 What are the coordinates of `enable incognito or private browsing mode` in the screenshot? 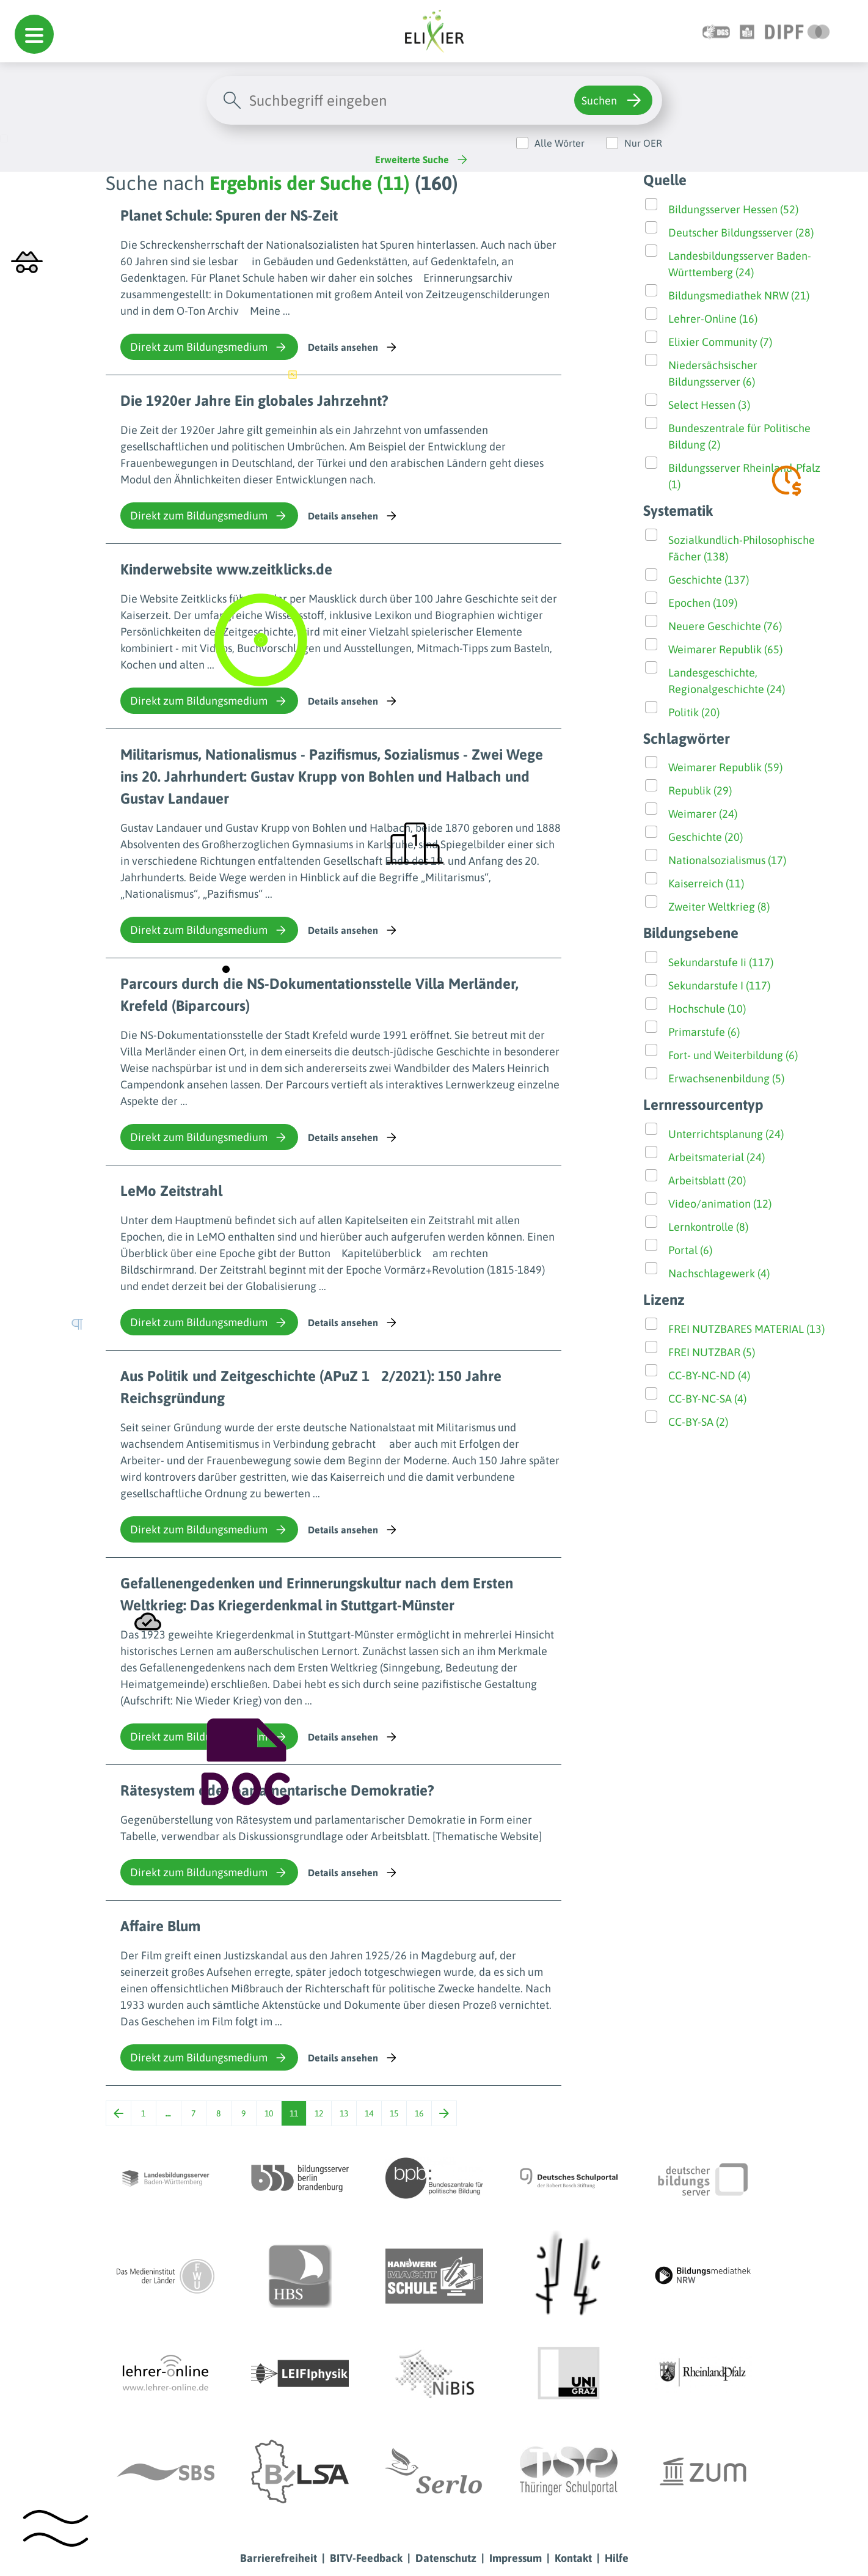 It's located at (27, 262).